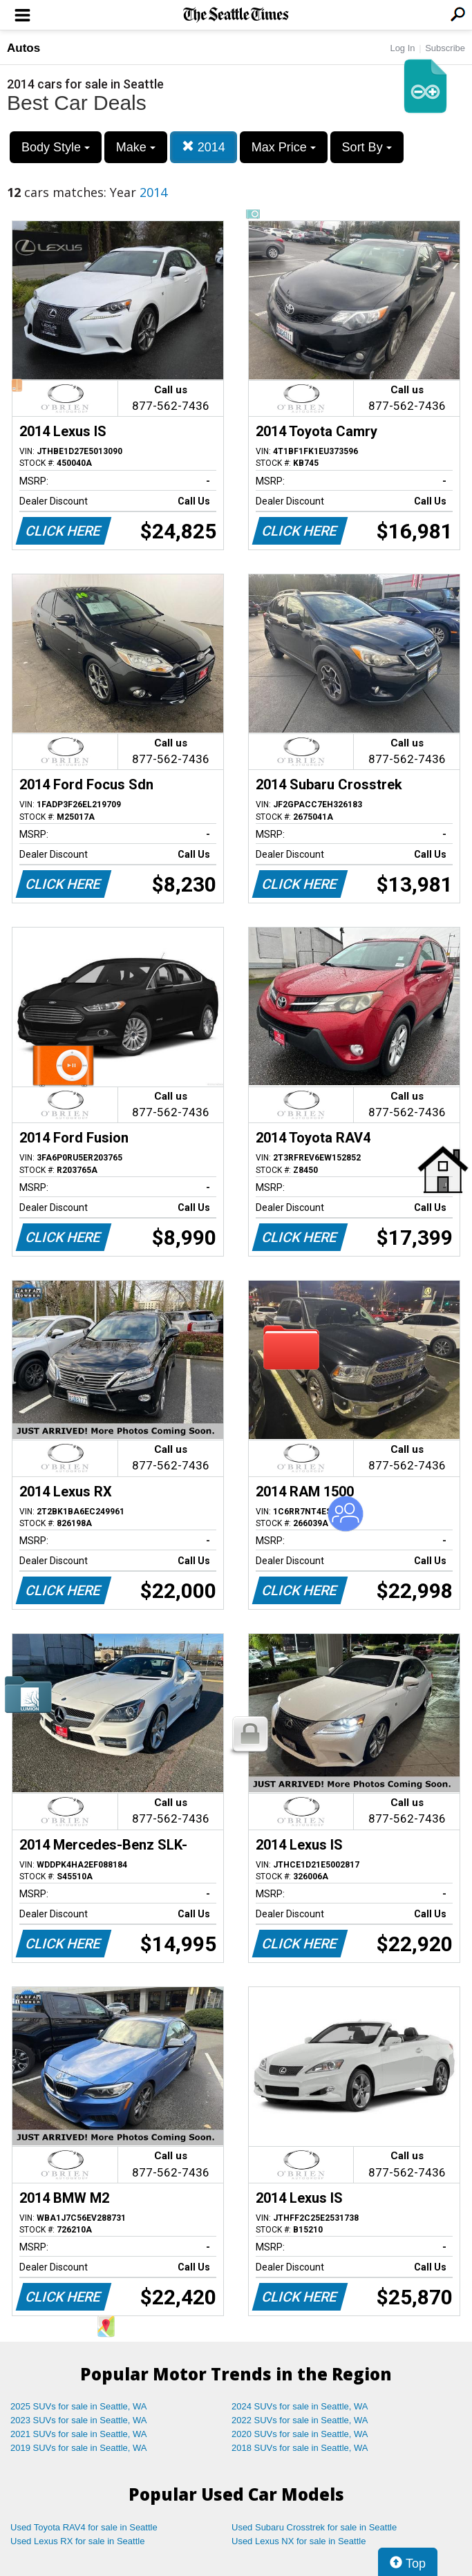 The image size is (472, 2576). What do you see at coordinates (443, 1169) in the screenshot?
I see `navigate to your home folder` at bounding box center [443, 1169].